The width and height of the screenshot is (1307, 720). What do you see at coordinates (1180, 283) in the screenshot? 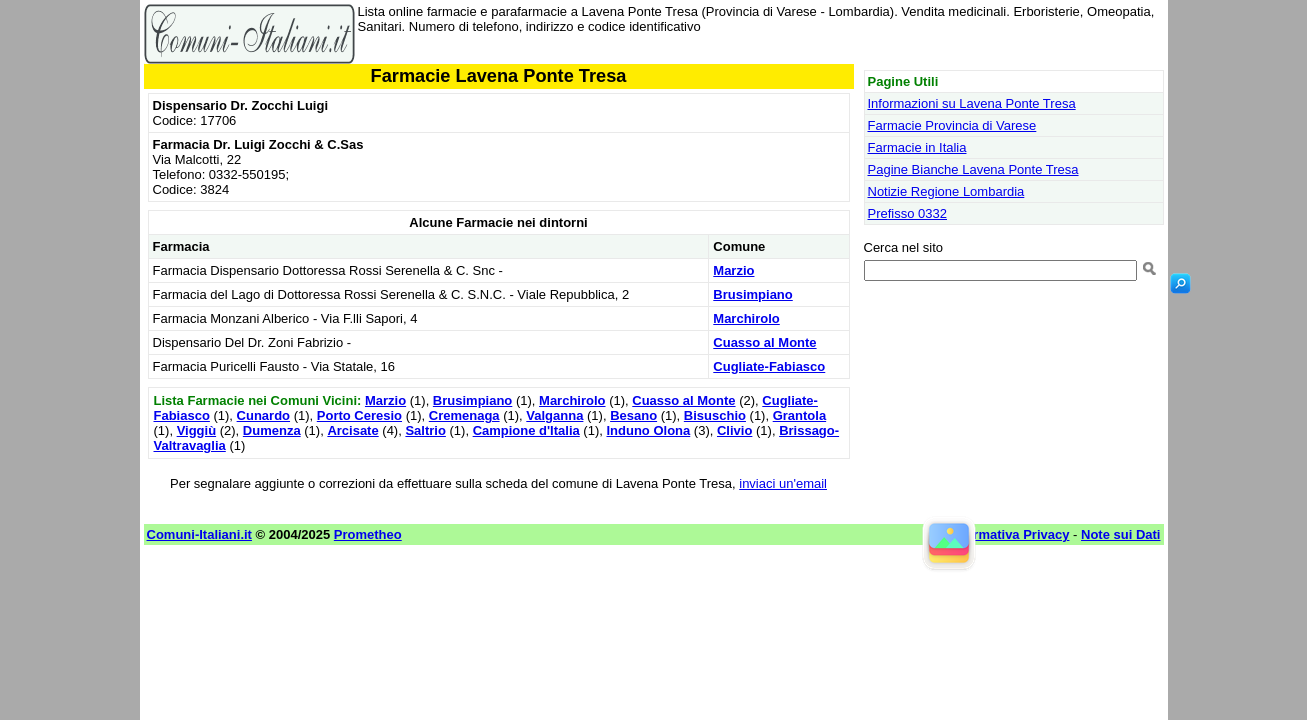
I see `open search settings or preferences` at bounding box center [1180, 283].